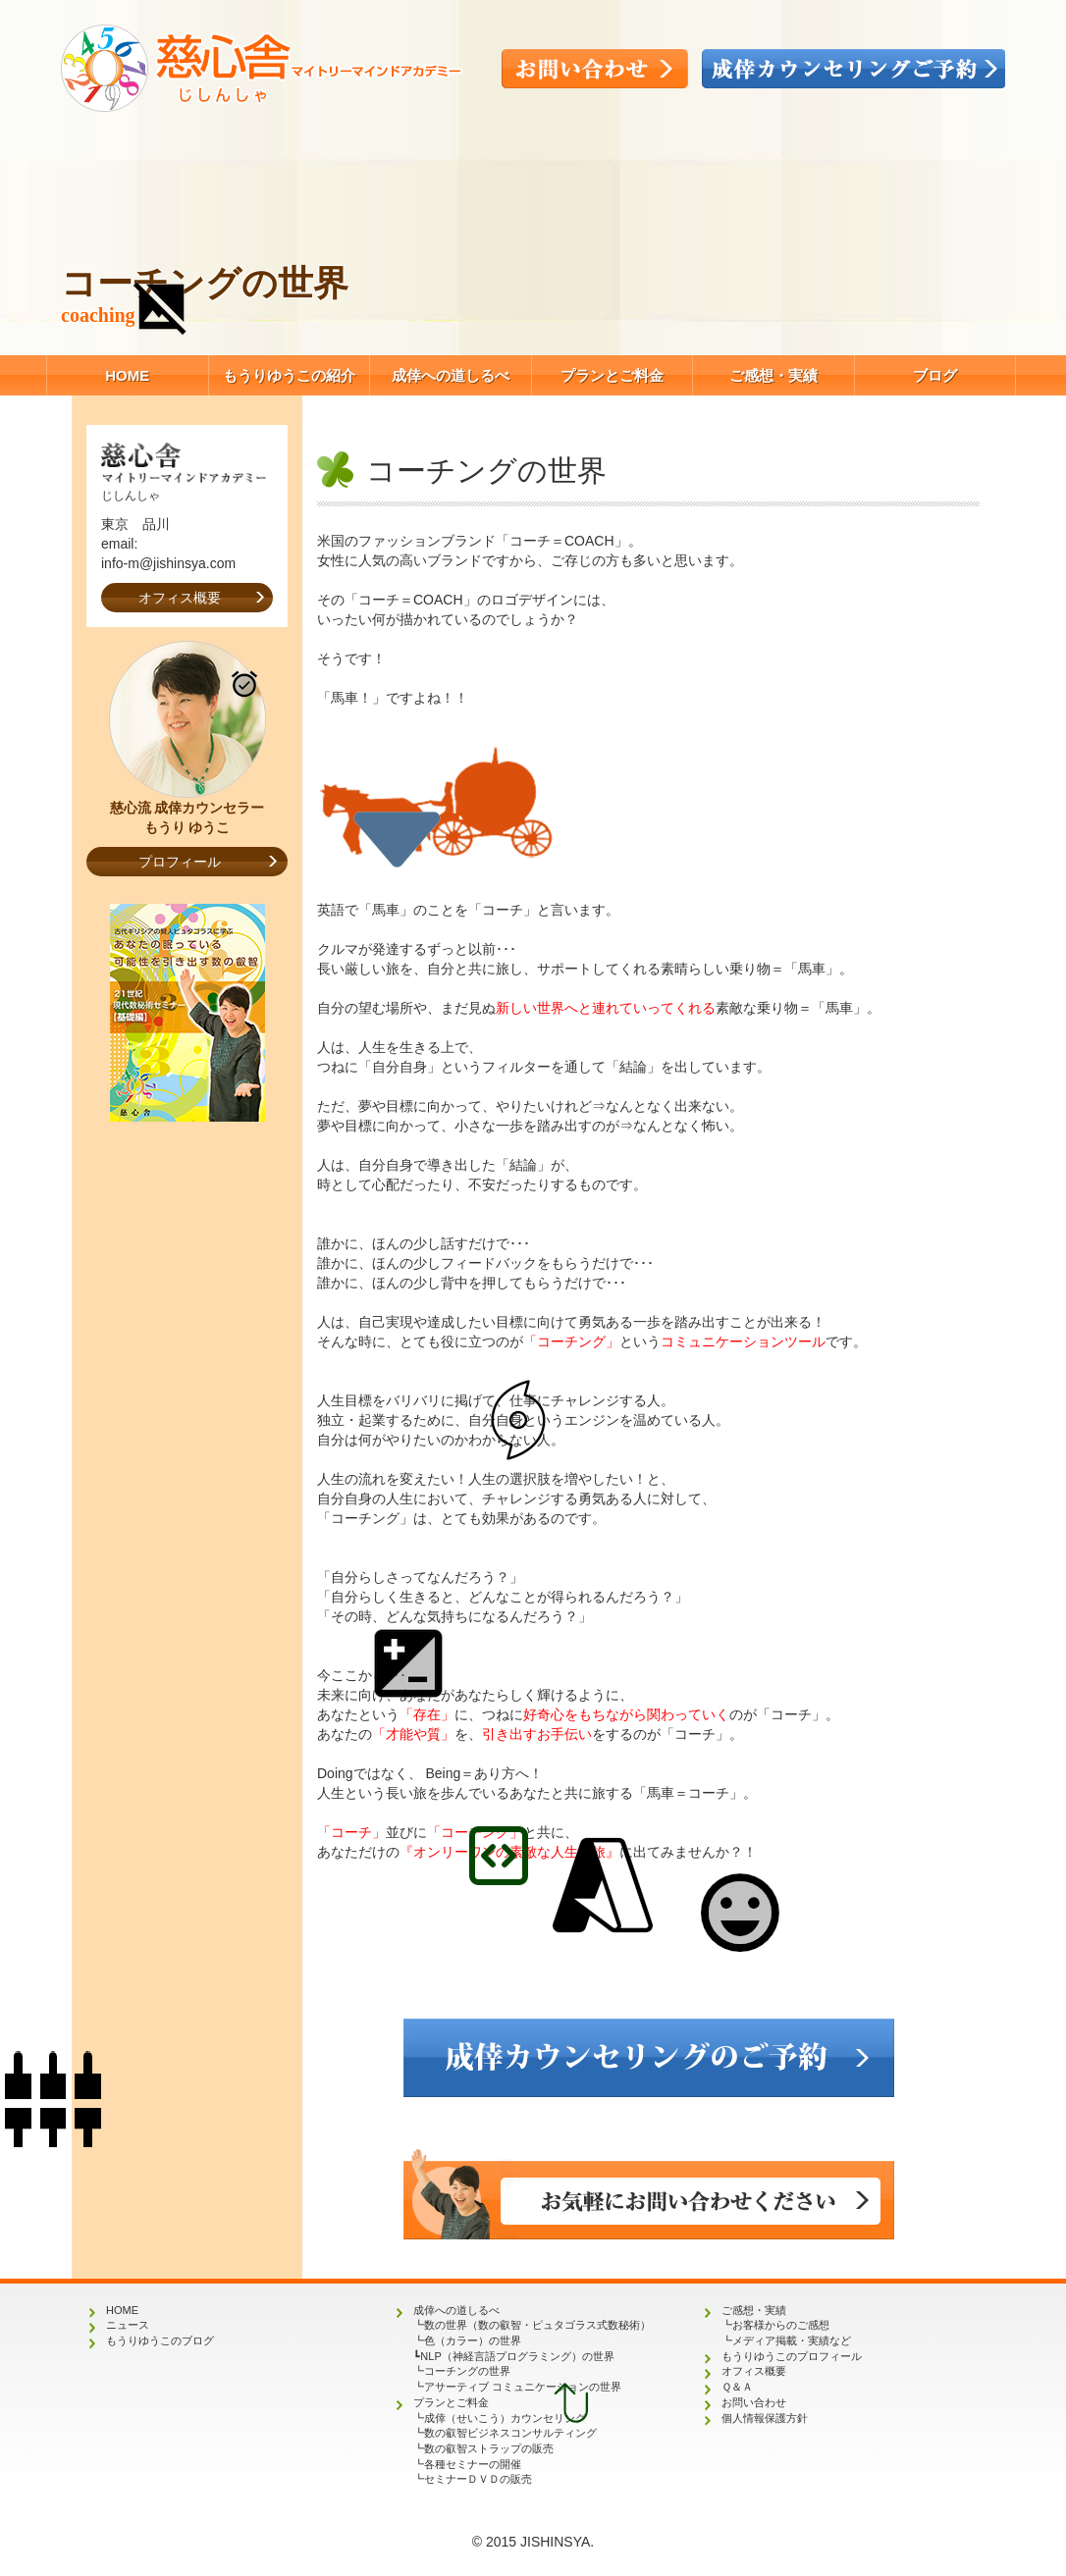 The image size is (1066, 2576). What do you see at coordinates (572, 2402) in the screenshot?
I see `undo or go back to previous state` at bounding box center [572, 2402].